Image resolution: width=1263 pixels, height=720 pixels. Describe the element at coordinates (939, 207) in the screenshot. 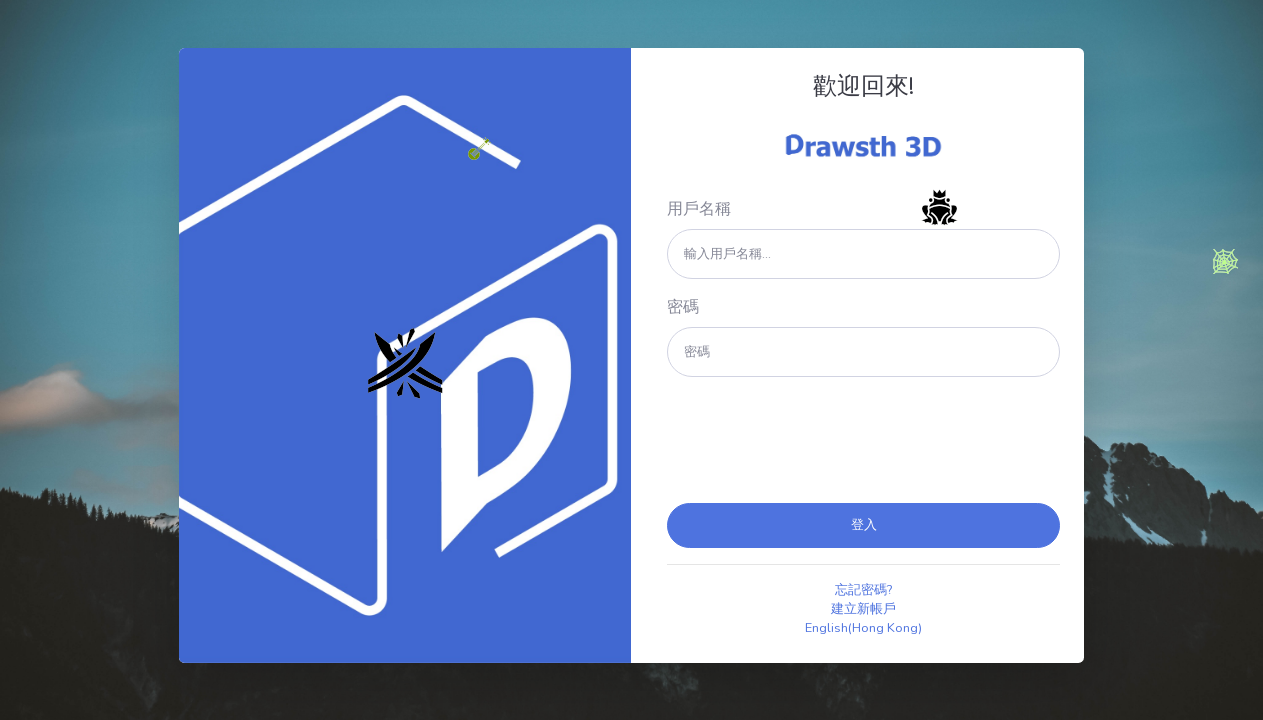

I see `select the frog prince character` at that location.